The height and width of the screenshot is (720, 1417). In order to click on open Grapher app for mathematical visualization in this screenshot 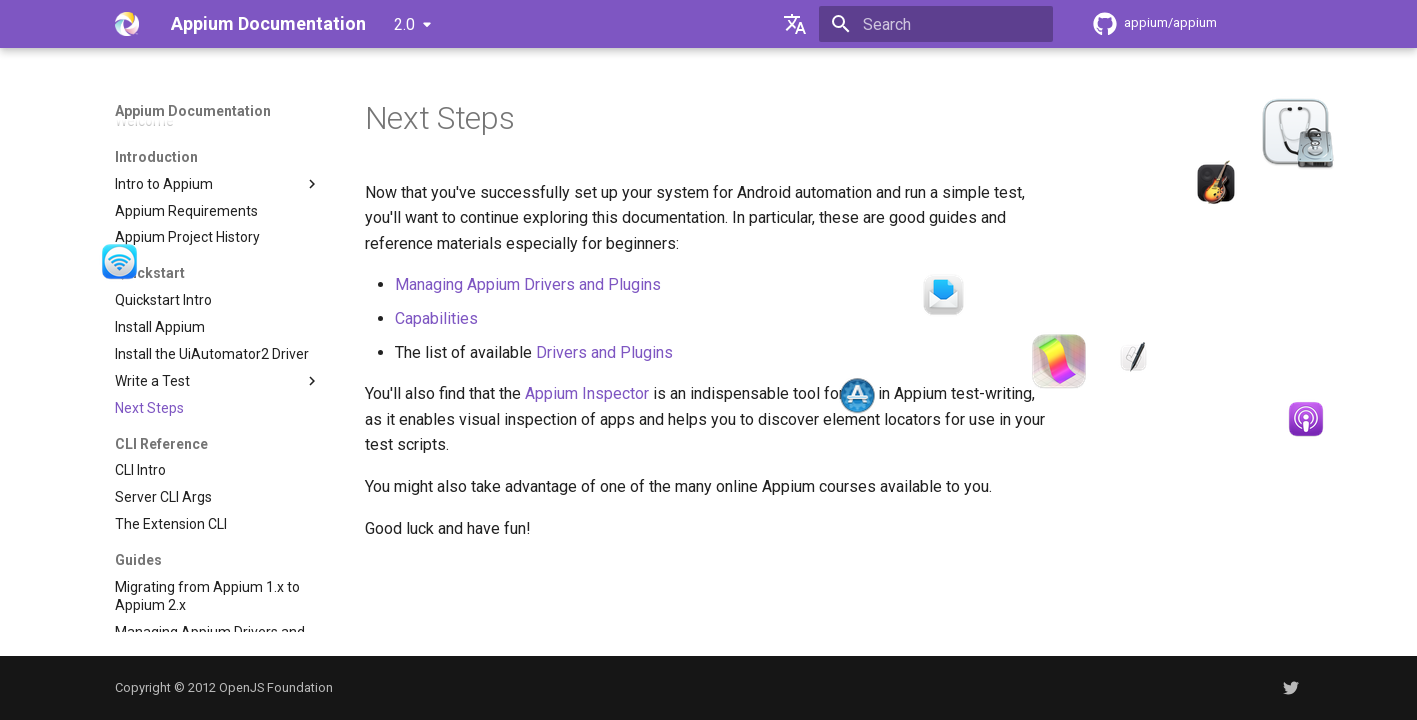, I will do `click(1059, 361)`.